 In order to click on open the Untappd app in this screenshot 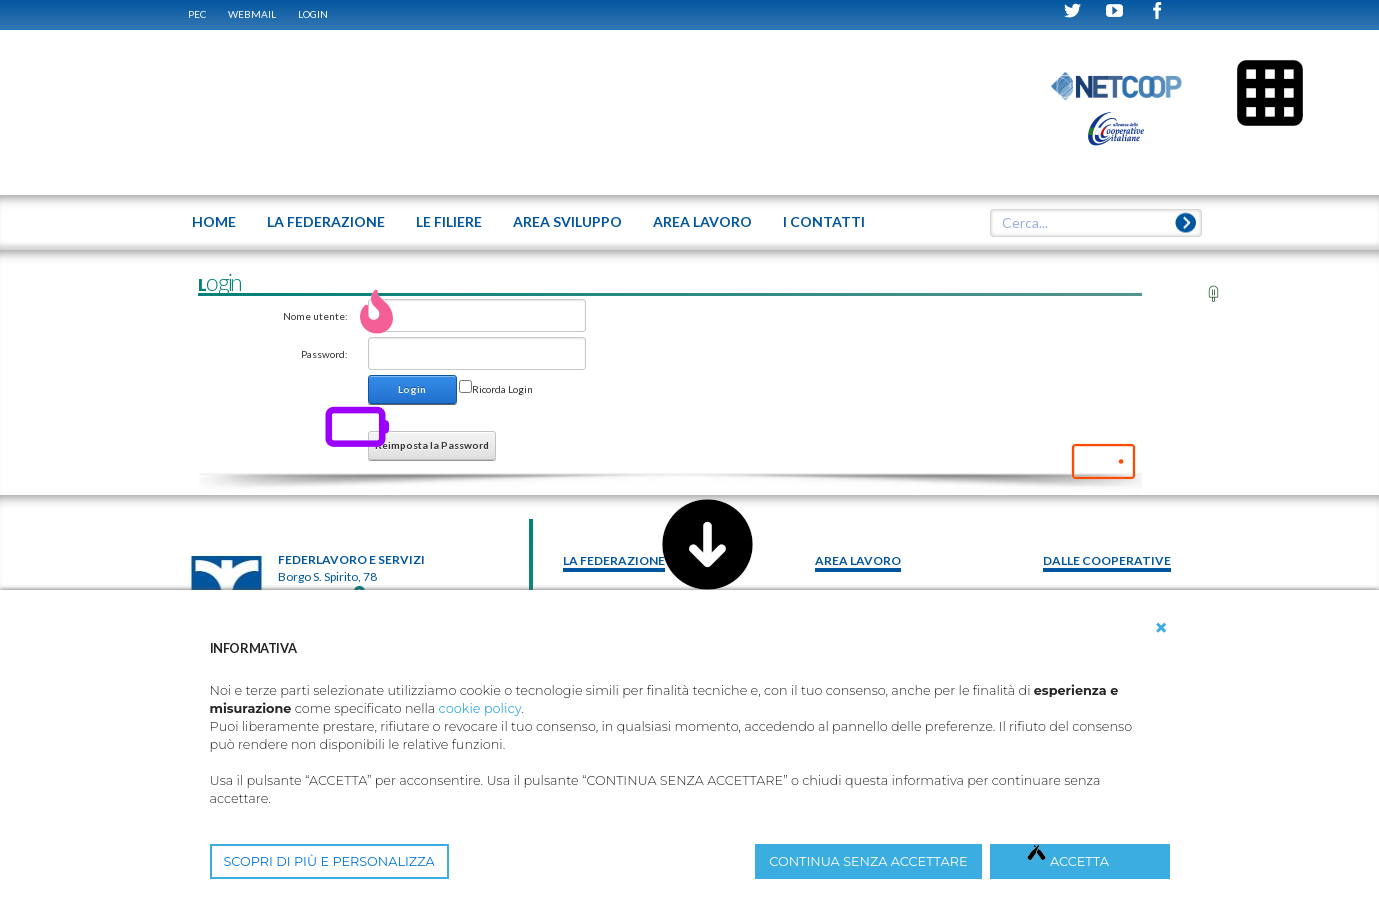, I will do `click(1036, 852)`.